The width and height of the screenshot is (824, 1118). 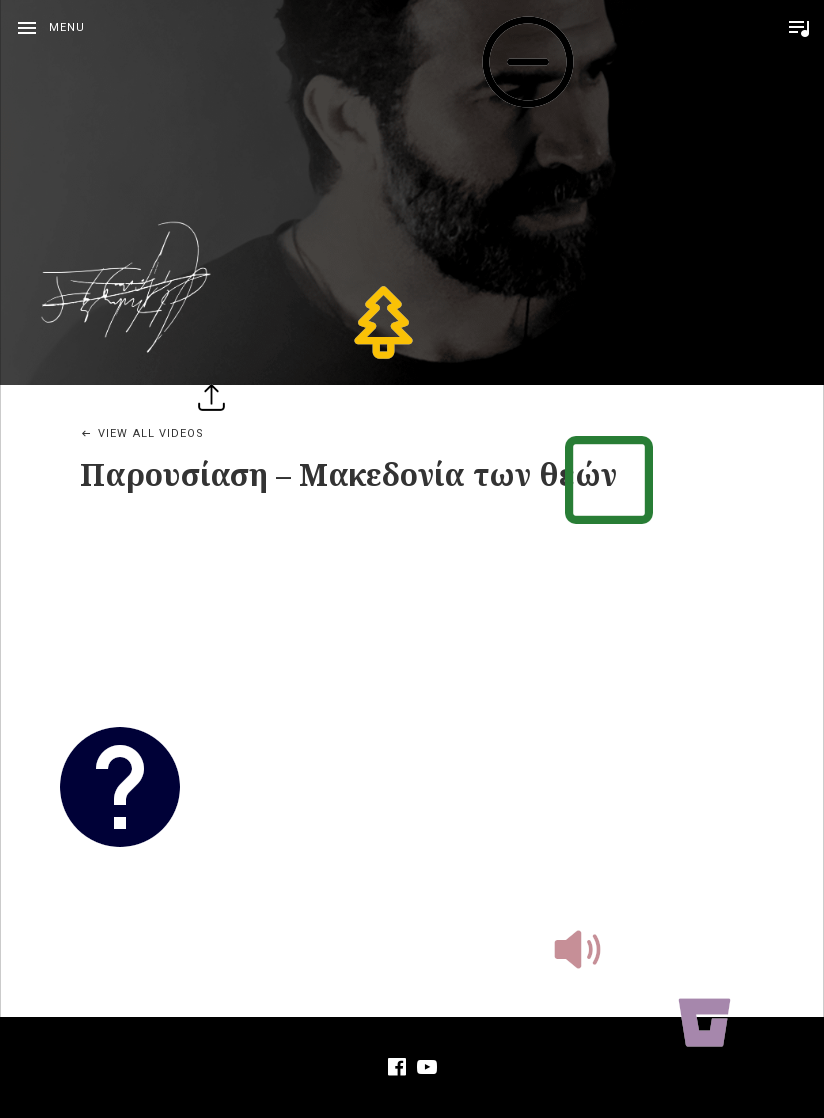 I want to click on access help or support, so click(x=120, y=787).